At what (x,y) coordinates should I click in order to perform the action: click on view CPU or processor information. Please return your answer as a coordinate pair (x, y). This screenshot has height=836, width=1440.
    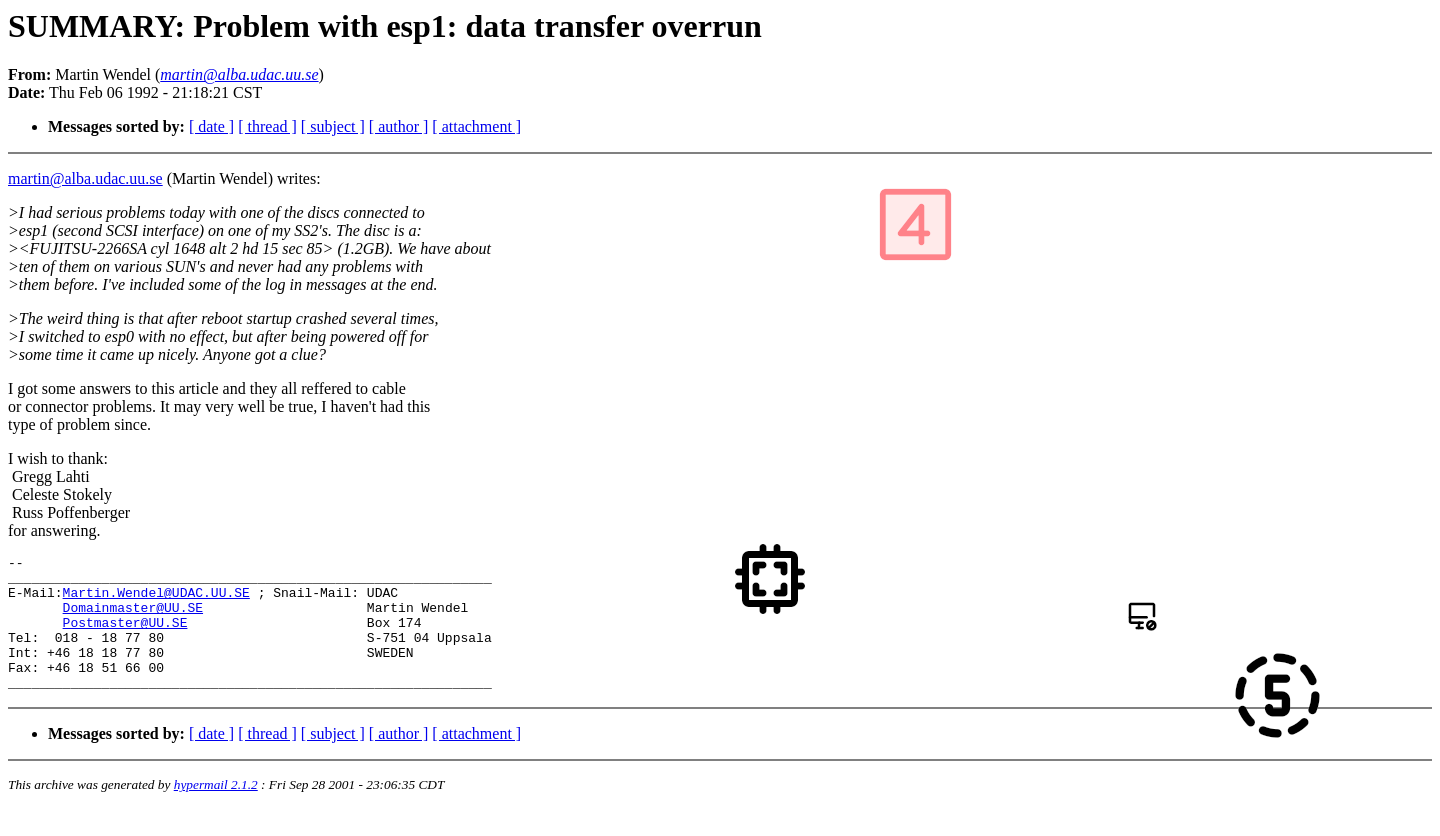
    Looking at the image, I should click on (770, 579).